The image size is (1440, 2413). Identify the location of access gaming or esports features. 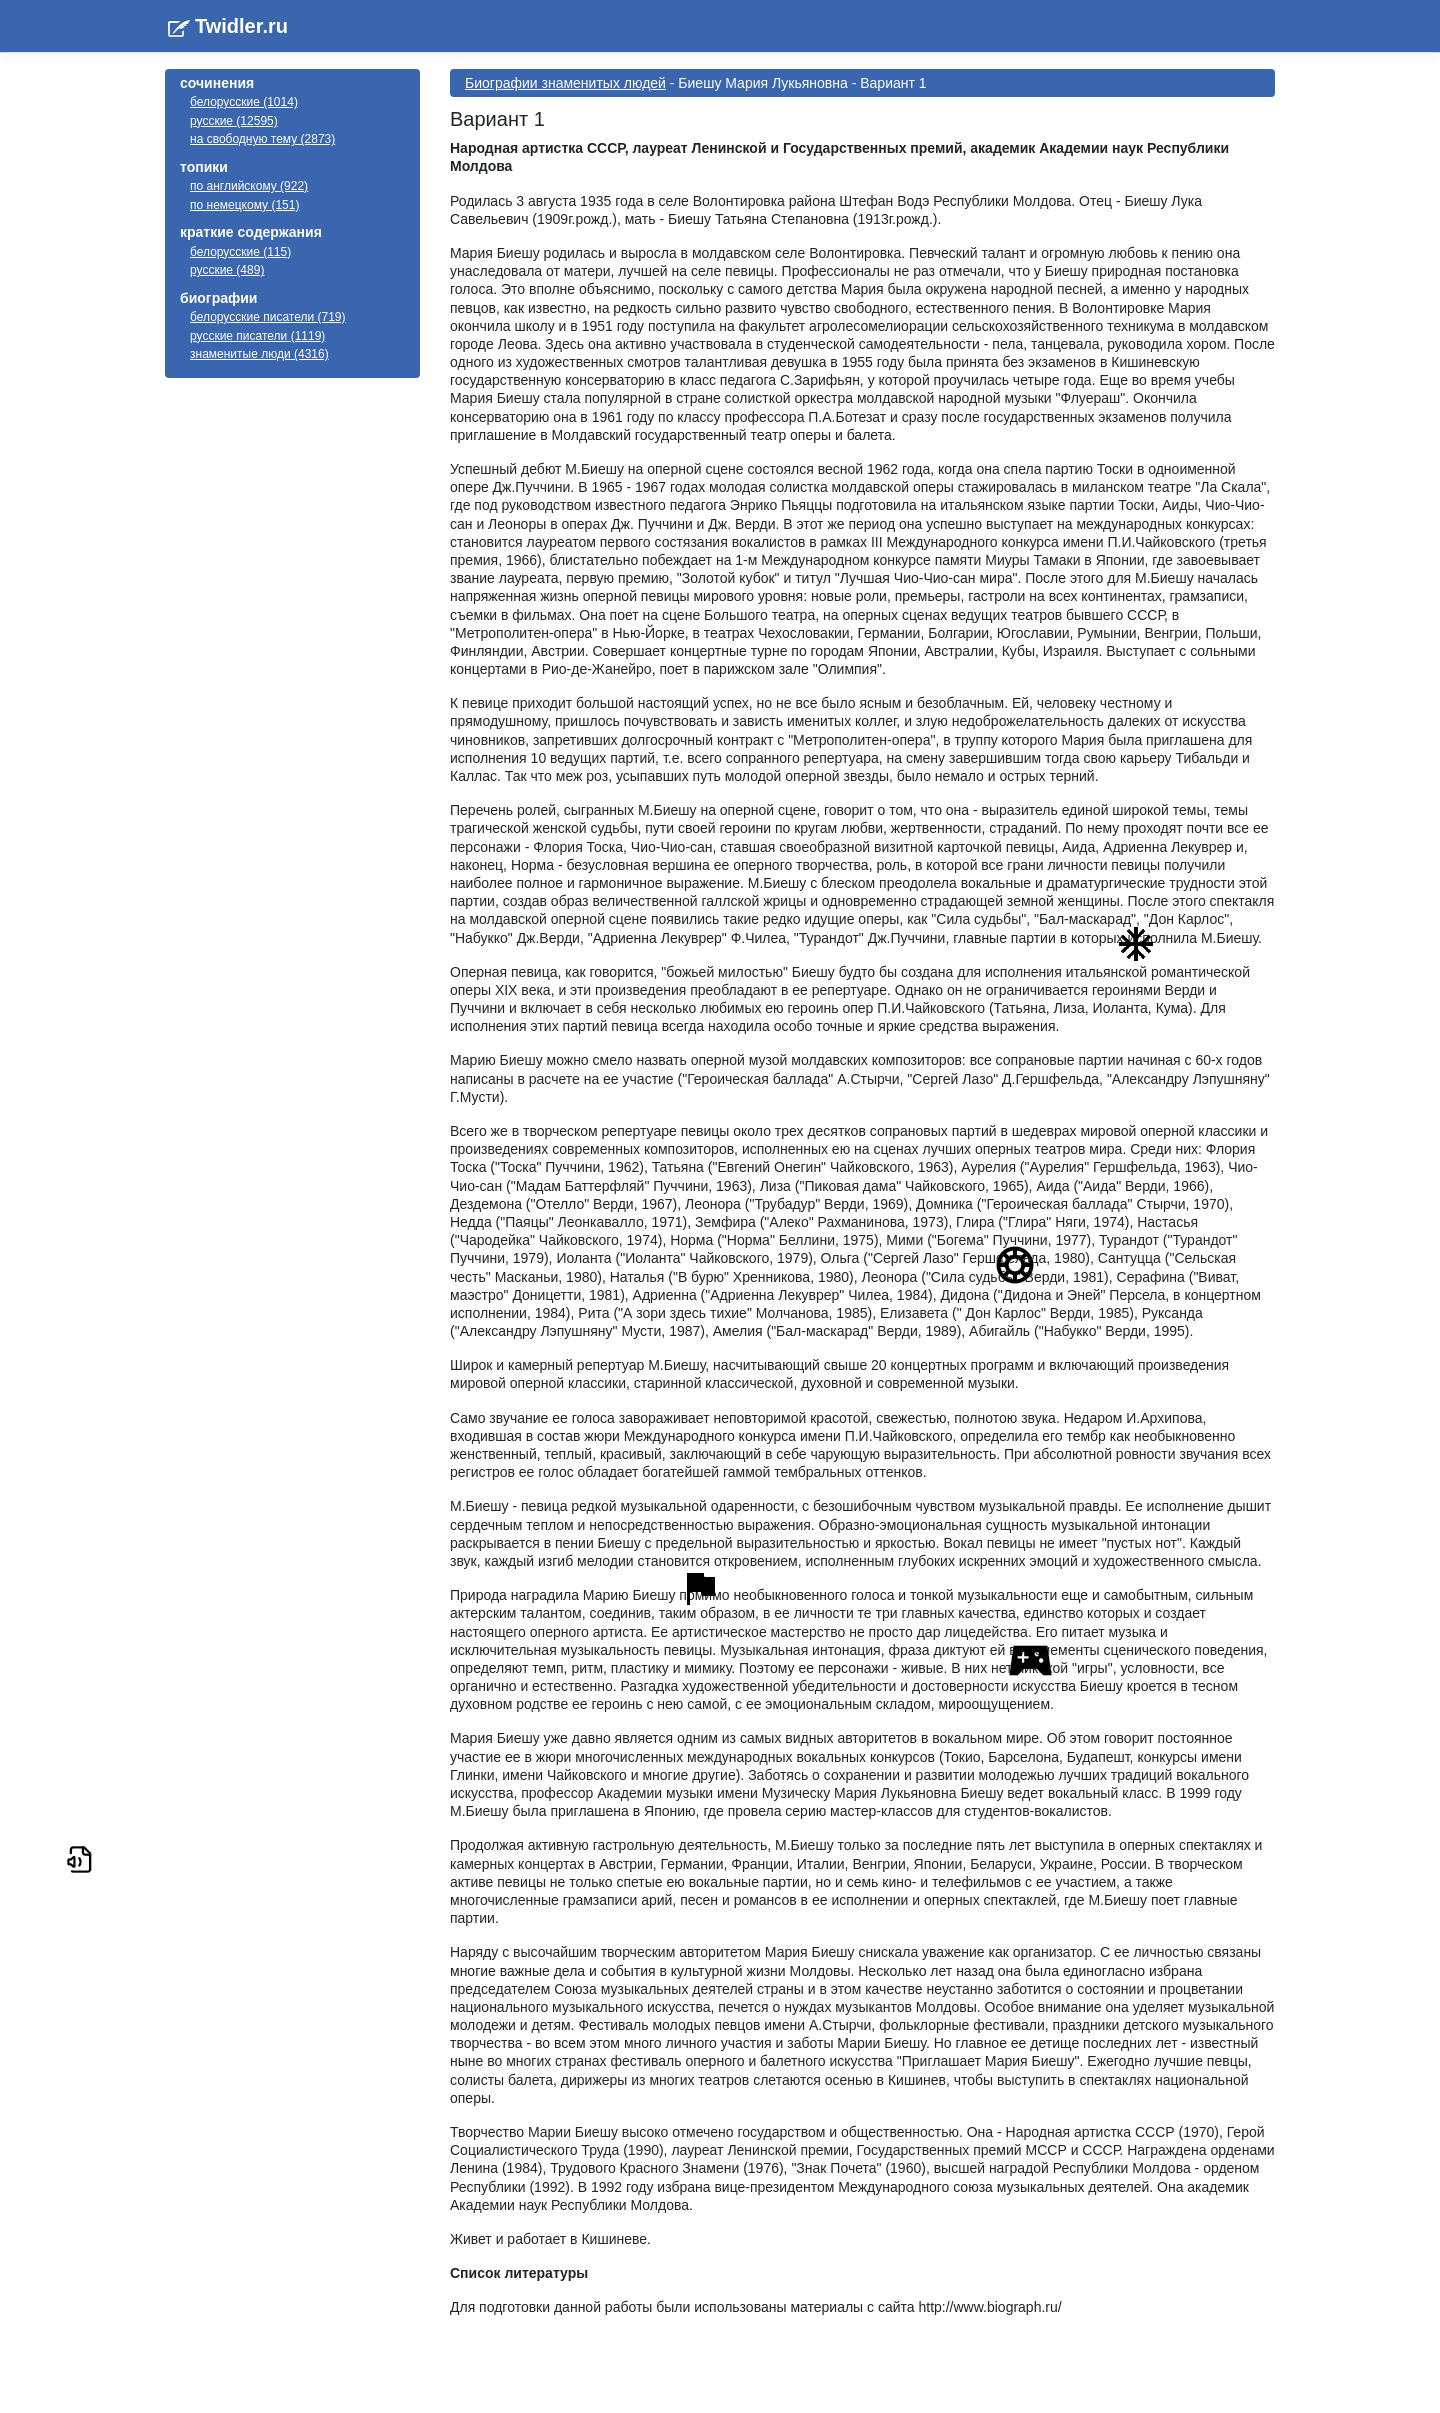
(1030, 1660).